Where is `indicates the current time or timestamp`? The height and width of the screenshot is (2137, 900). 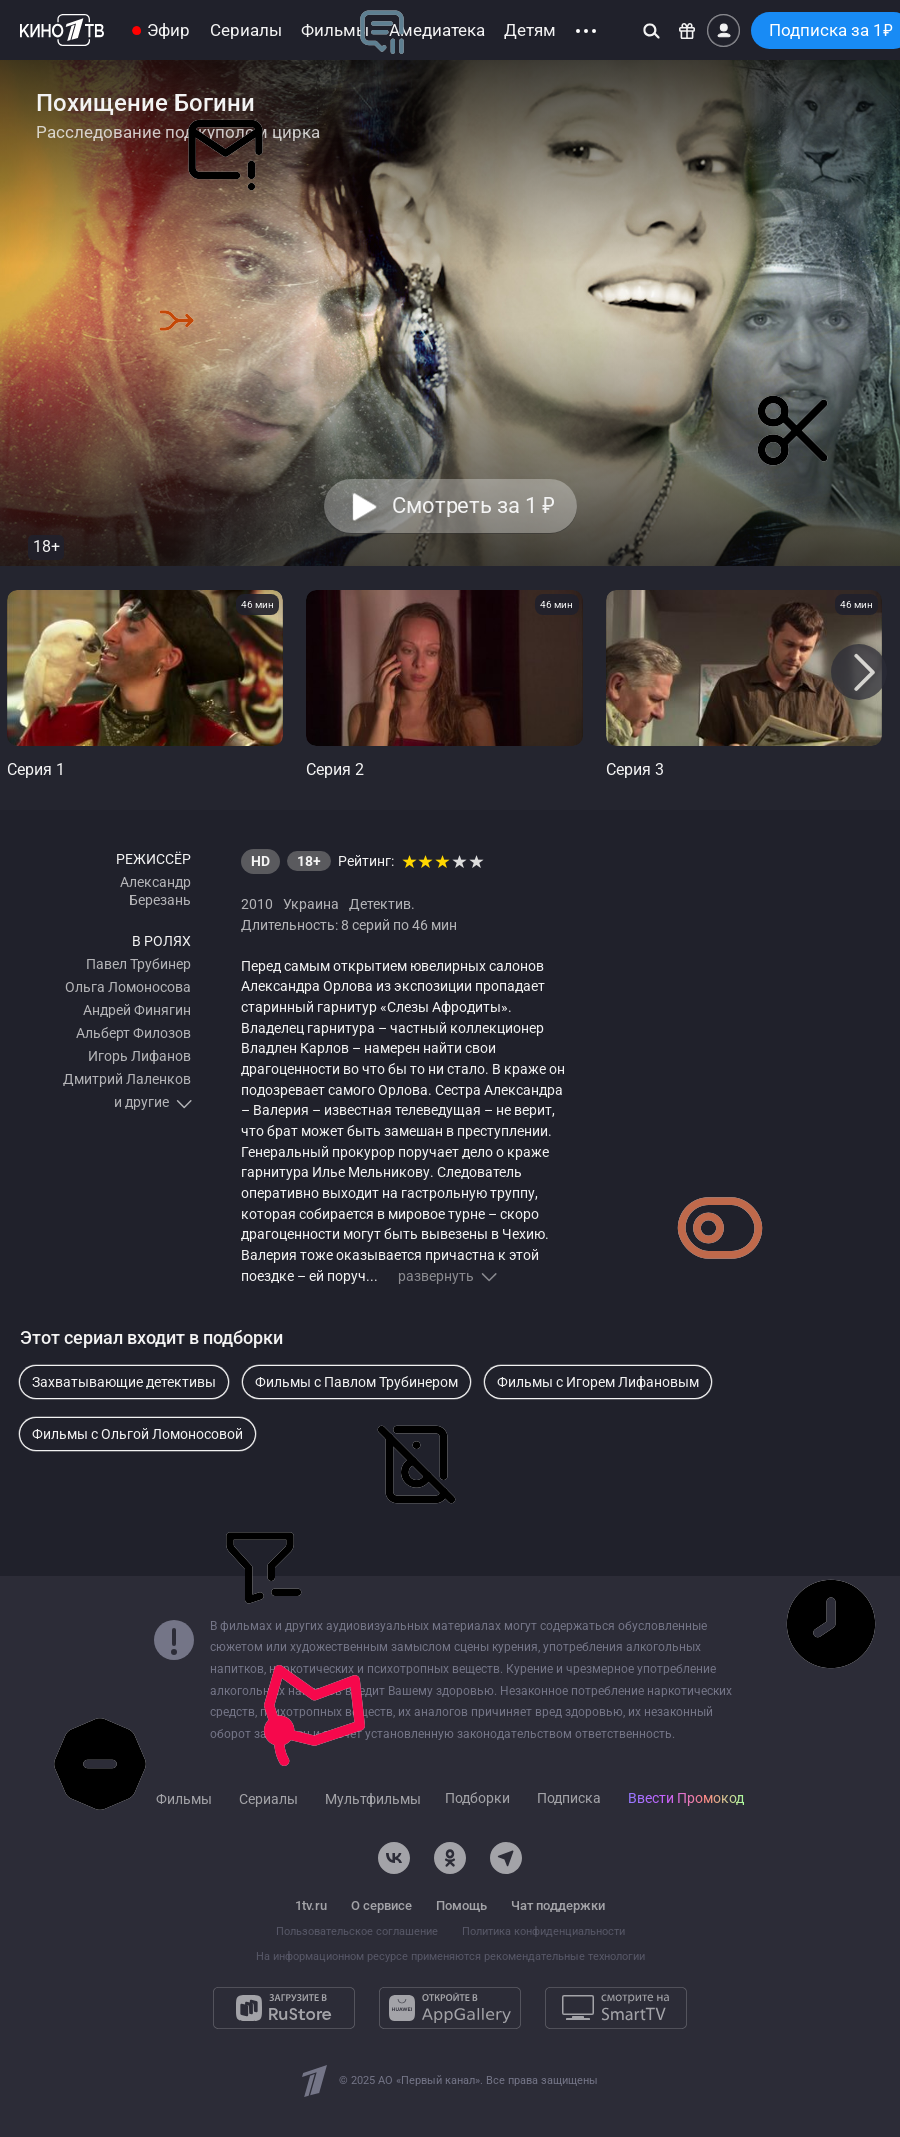 indicates the current time or timestamp is located at coordinates (831, 1624).